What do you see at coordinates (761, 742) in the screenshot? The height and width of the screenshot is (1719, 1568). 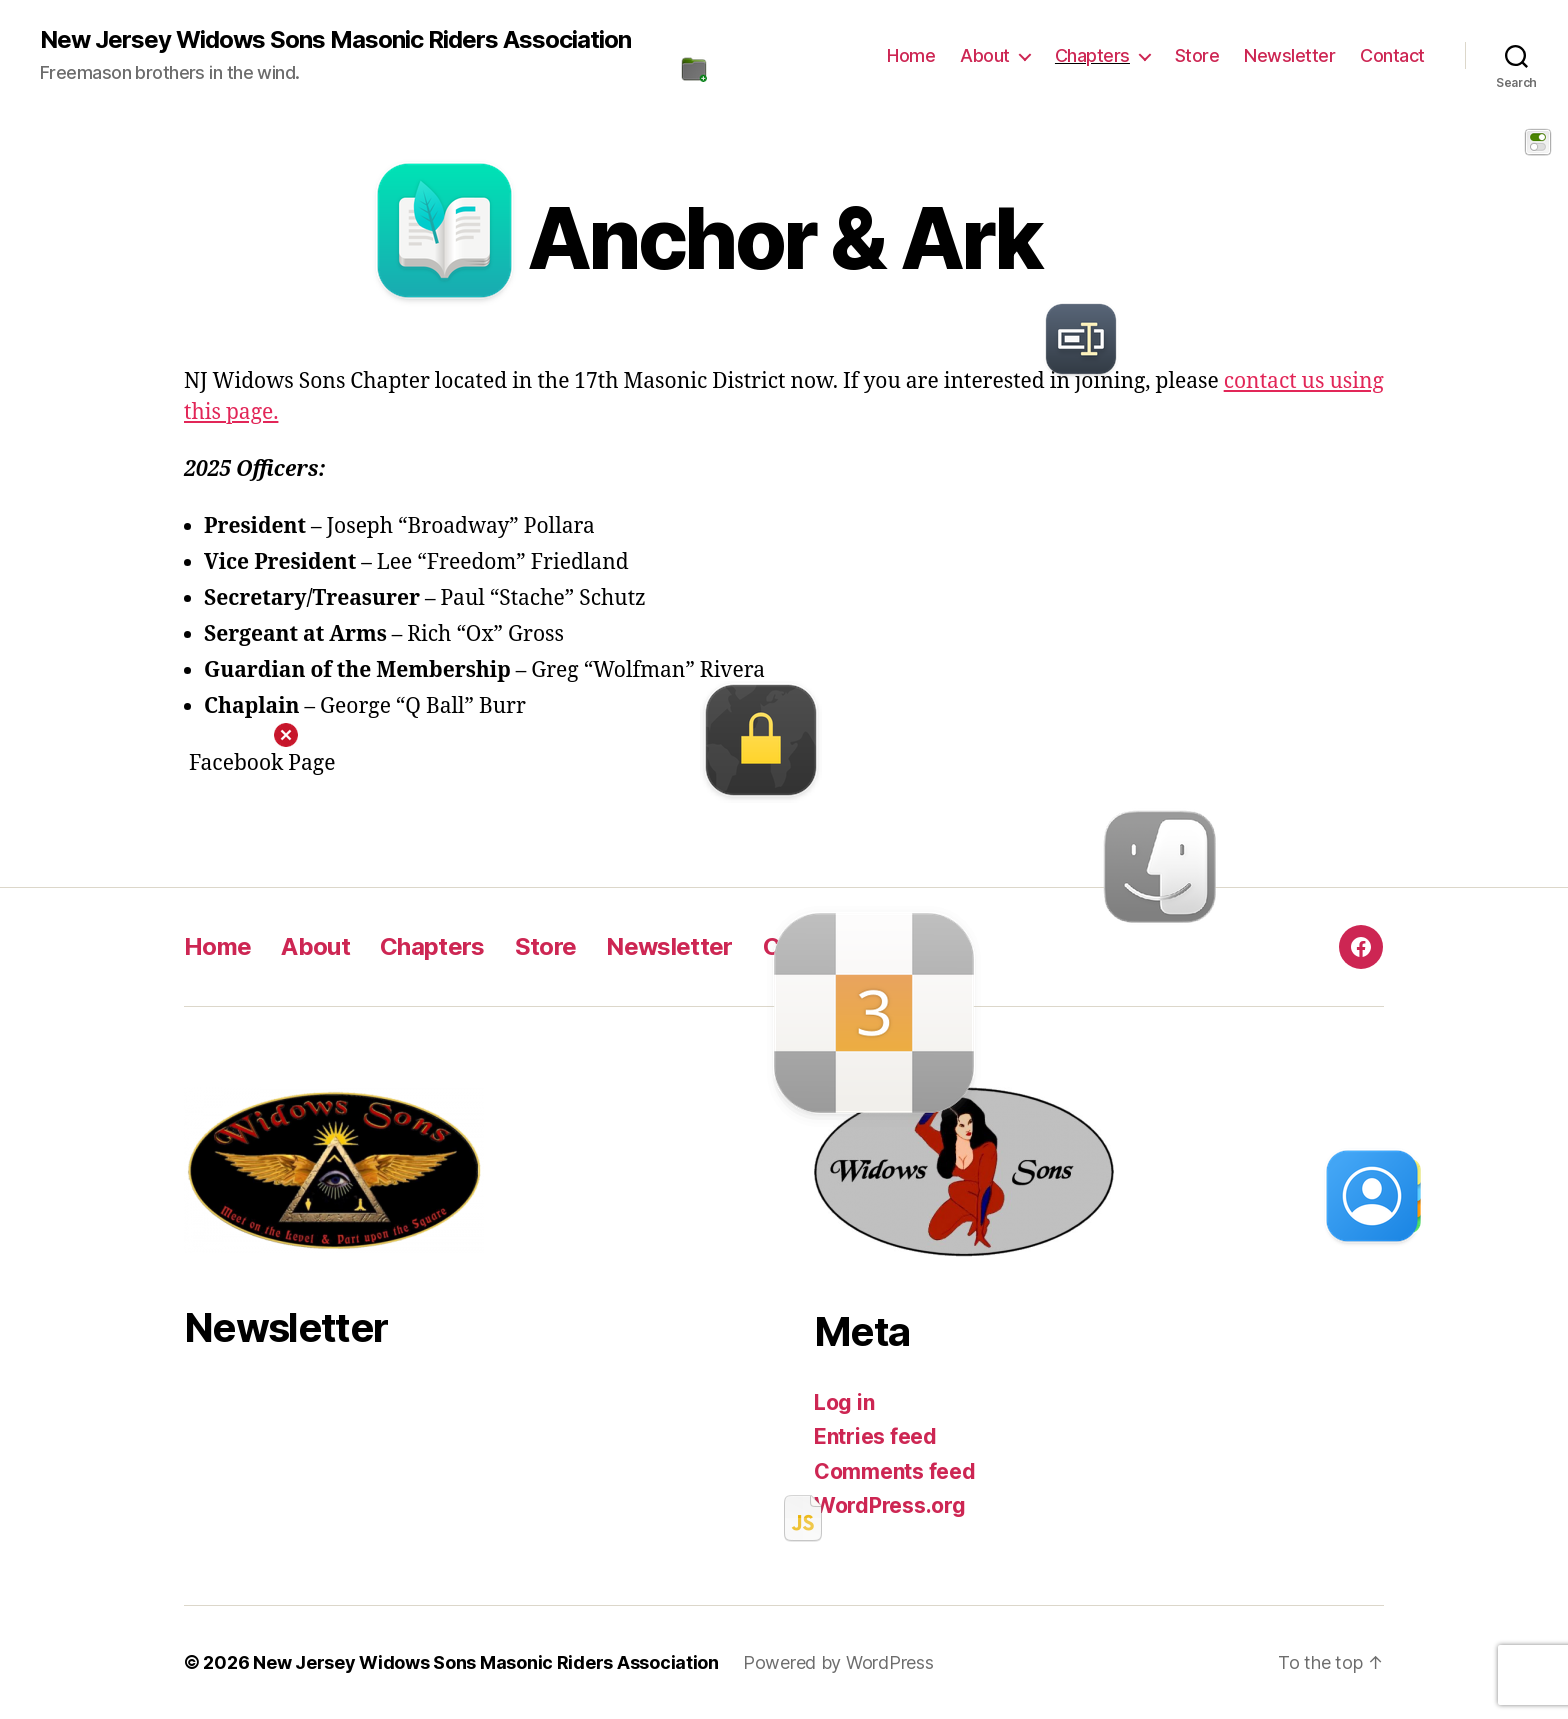 I see `access ssl/tls security settings for web browser` at bounding box center [761, 742].